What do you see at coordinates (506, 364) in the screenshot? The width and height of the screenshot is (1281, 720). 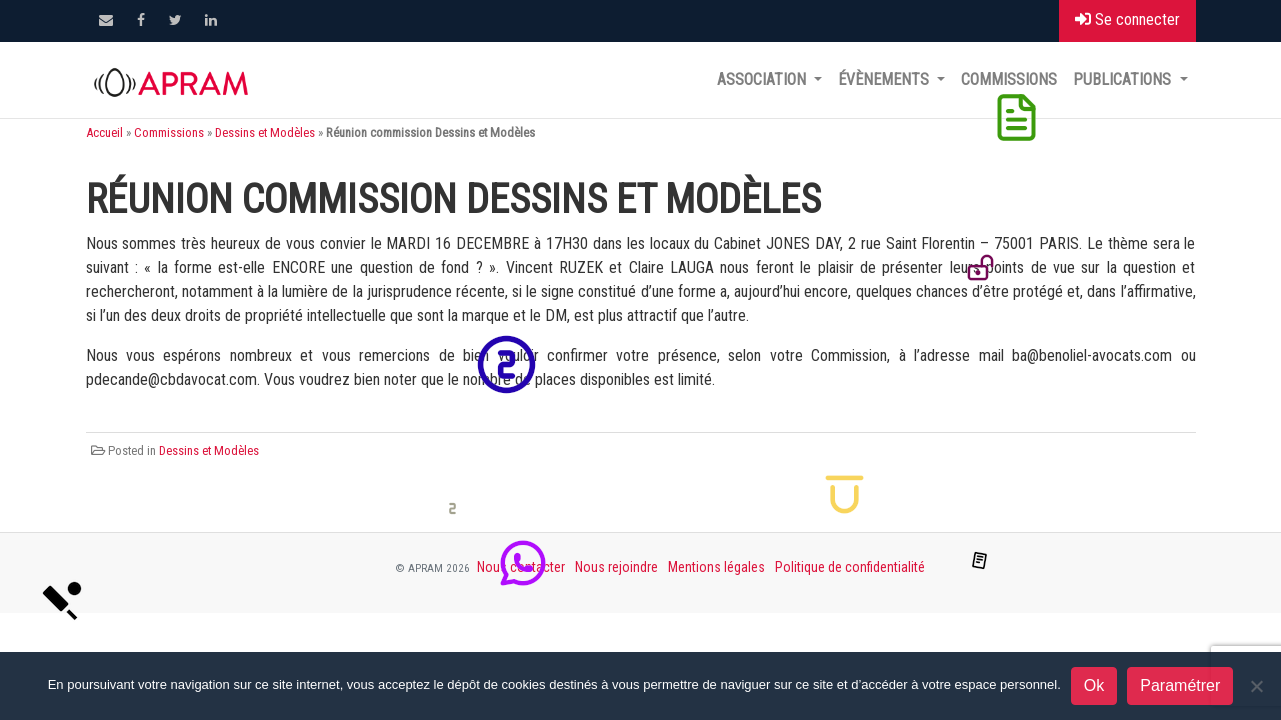 I see `indicates step 2 in a multi-step process` at bounding box center [506, 364].